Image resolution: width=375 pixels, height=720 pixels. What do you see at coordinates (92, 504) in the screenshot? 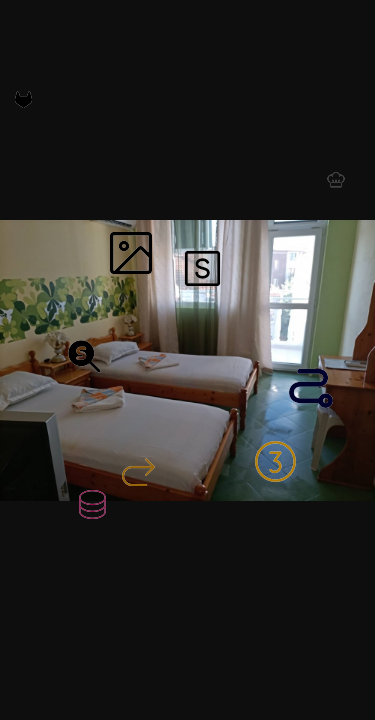
I see `access database or data storage` at bounding box center [92, 504].